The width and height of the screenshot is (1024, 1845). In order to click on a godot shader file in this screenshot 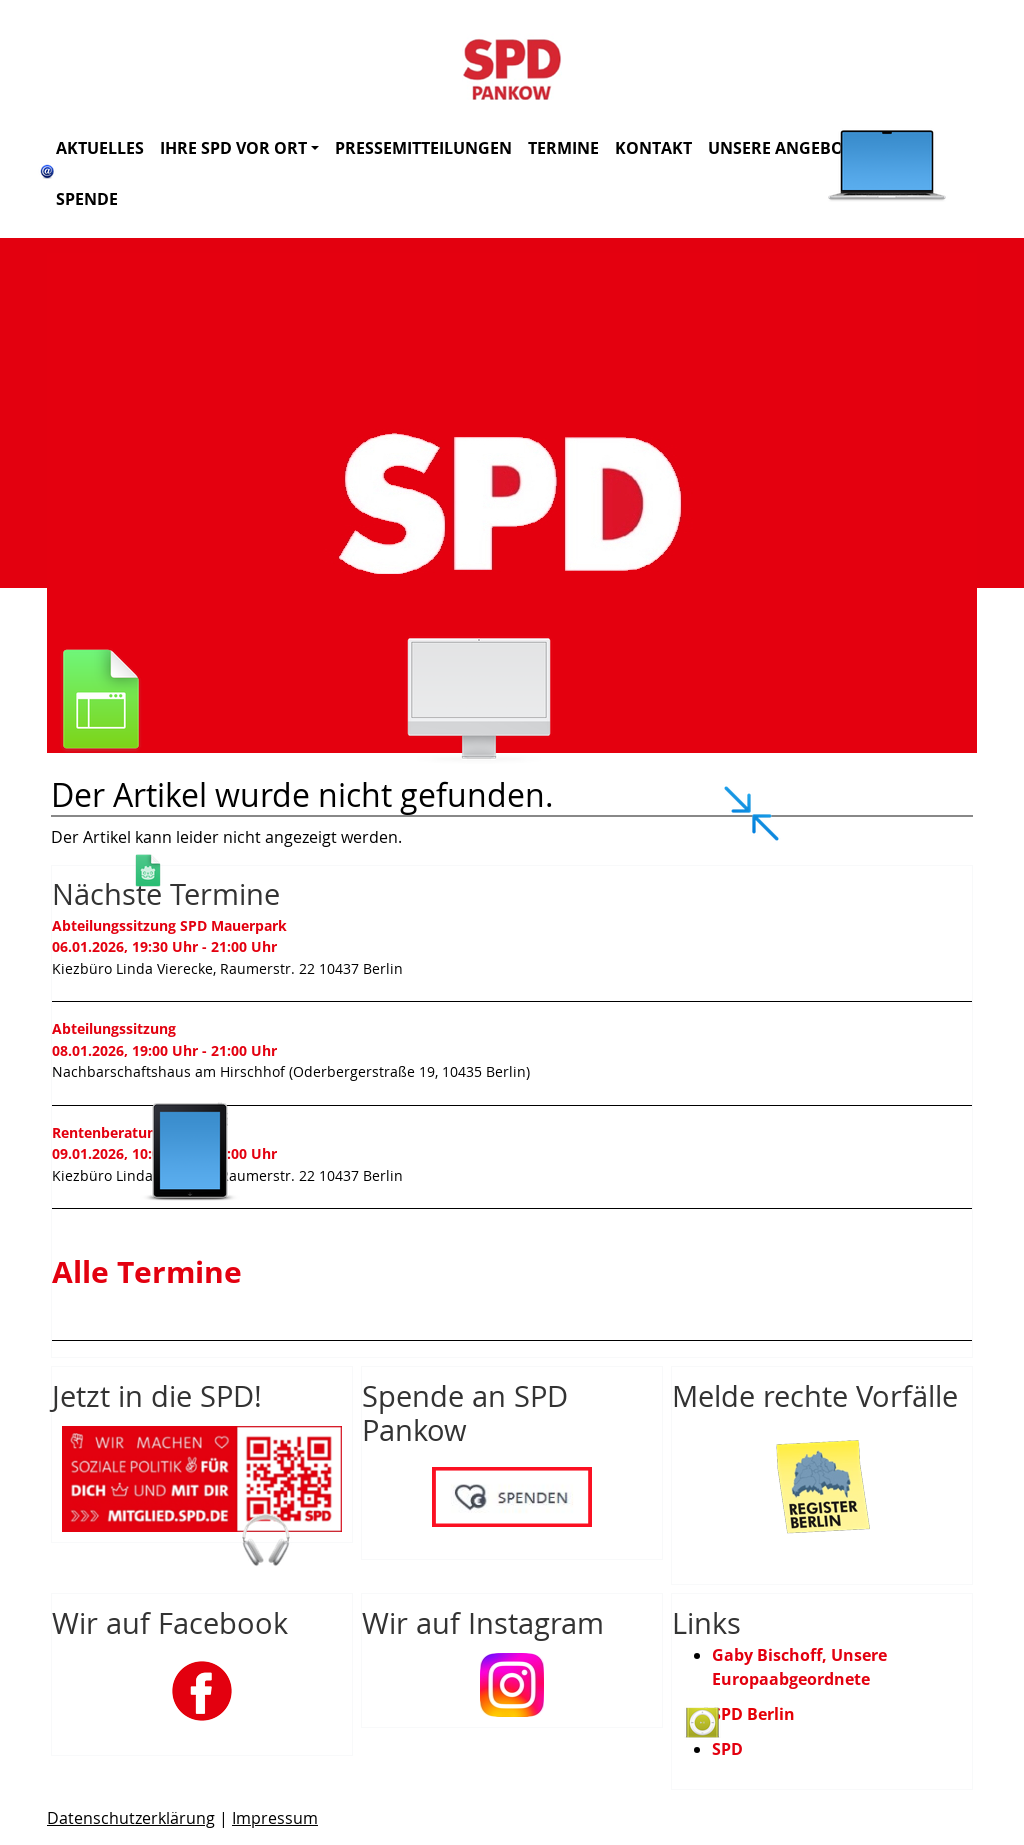, I will do `click(148, 871)`.